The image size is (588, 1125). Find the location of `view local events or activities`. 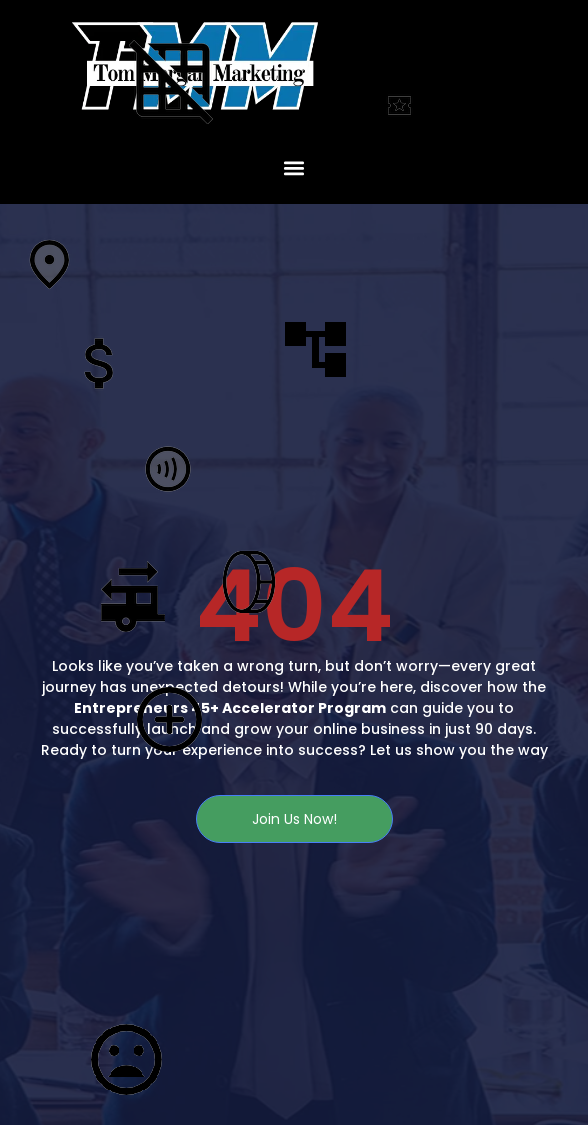

view local events or activities is located at coordinates (399, 105).